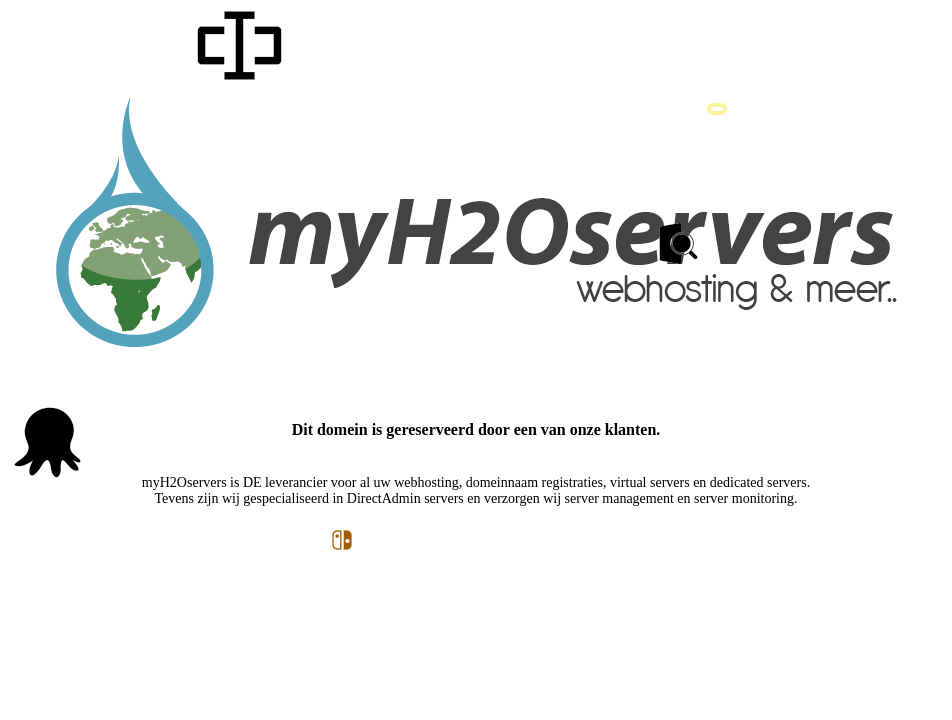 The height and width of the screenshot is (720, 952). Describe the element at coordinates (342, 540) in the screenshot. I see `nintendo switch app or related service` at that location.